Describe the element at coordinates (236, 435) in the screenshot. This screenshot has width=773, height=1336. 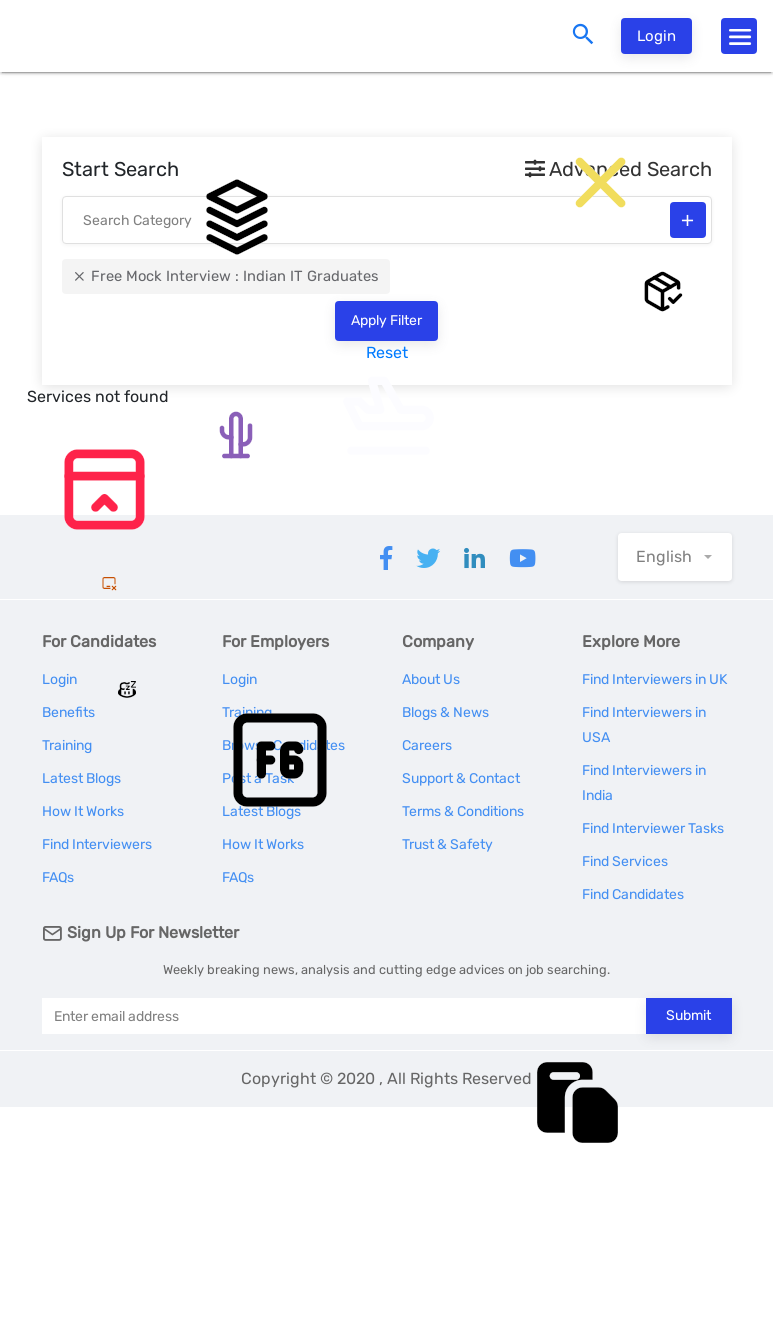
I see `indicates desert or arid climate setting` at that location.